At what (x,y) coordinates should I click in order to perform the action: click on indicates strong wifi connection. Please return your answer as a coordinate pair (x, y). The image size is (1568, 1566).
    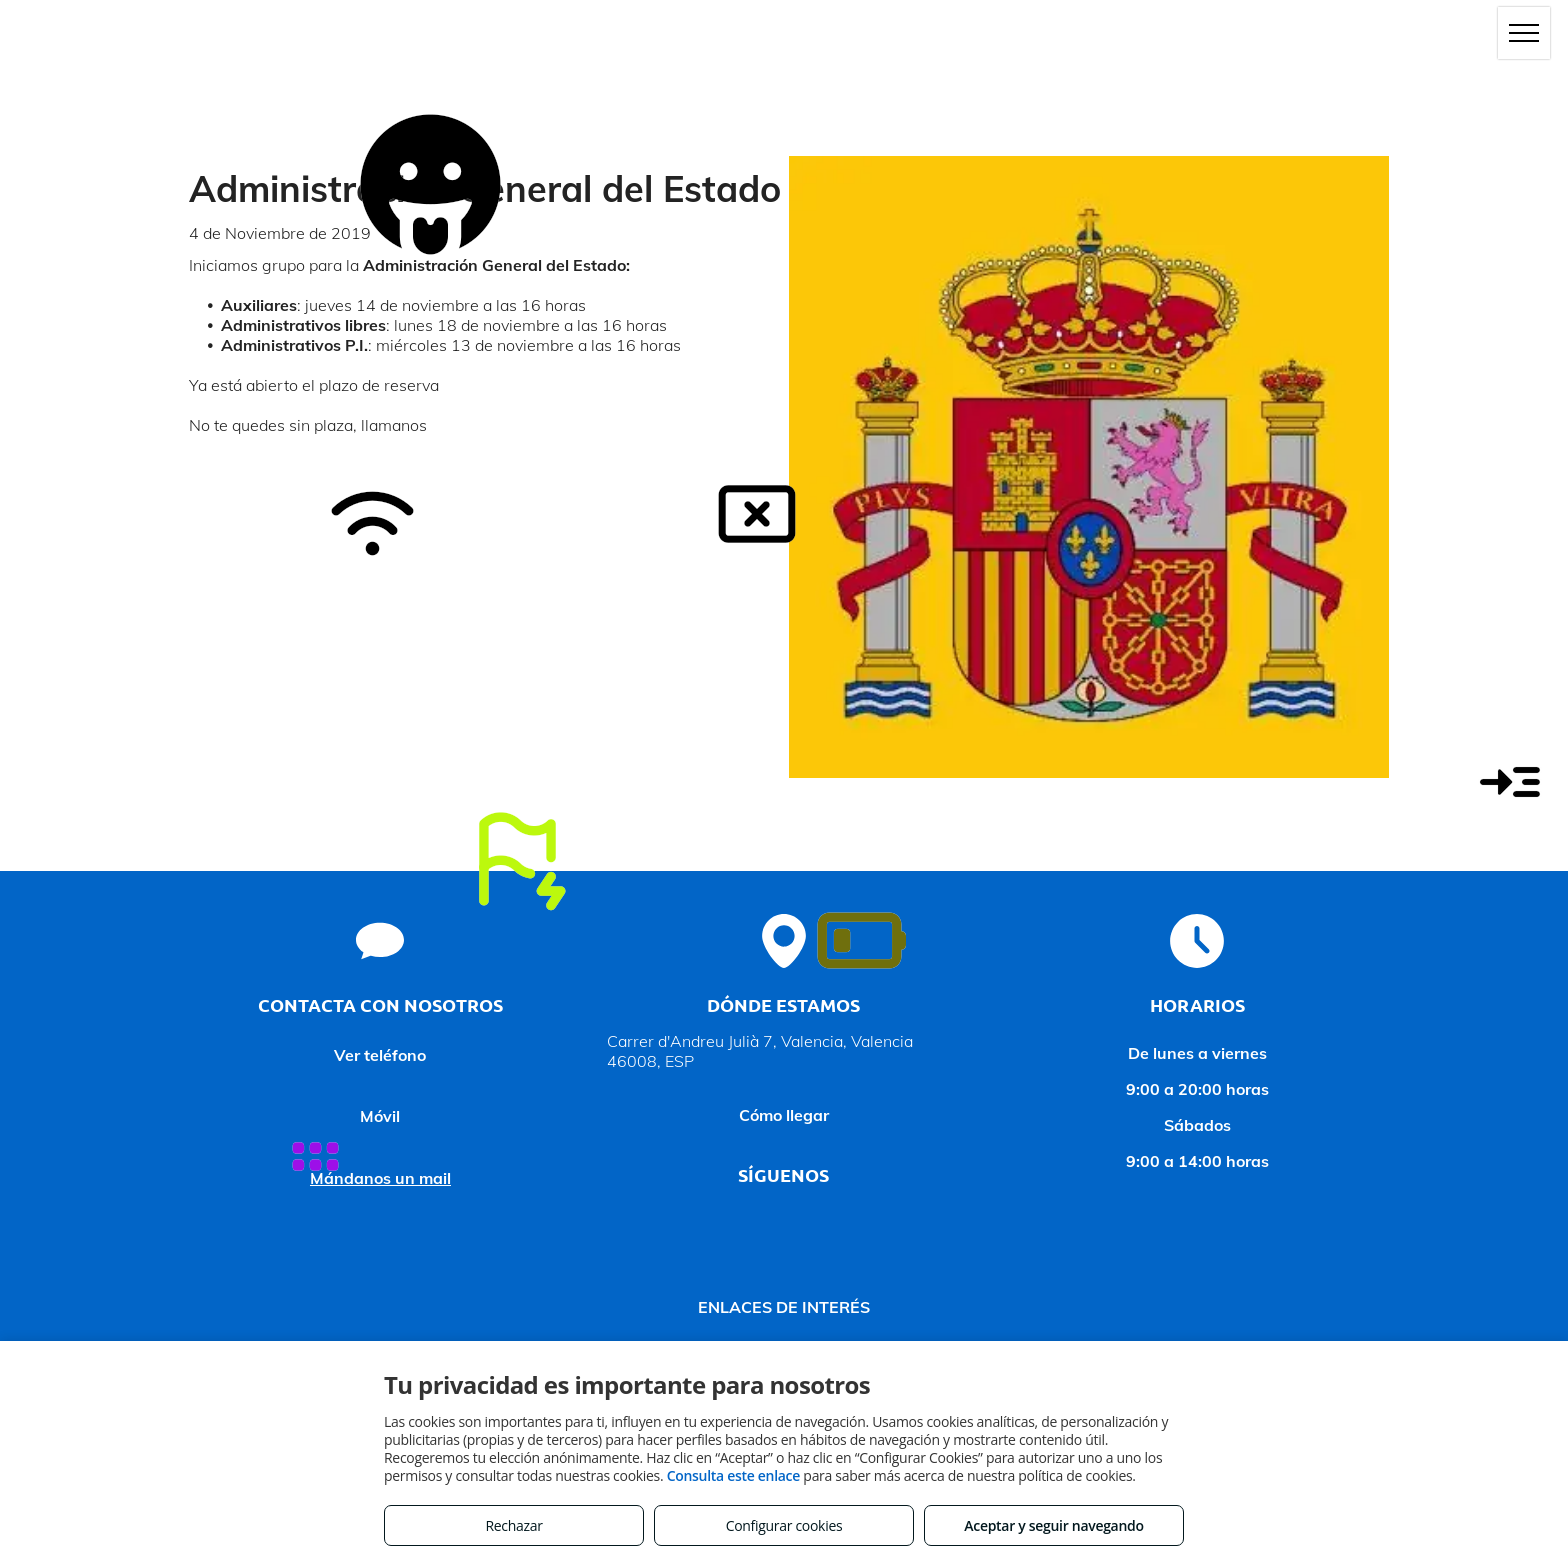
    Looking at the image, I should click on (372, 523).